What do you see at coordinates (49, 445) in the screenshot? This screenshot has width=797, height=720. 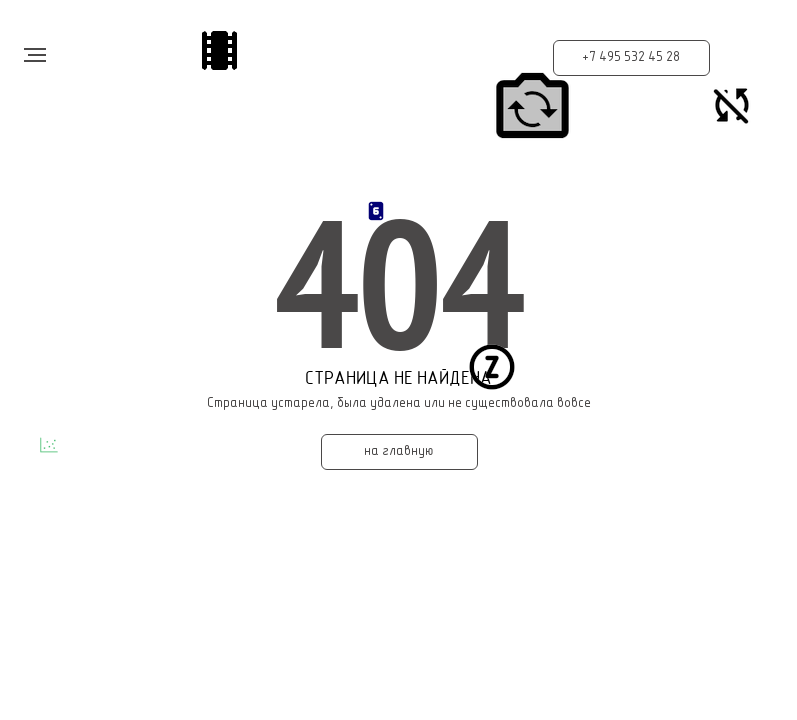 I see `view scatter plot data` at bounding box center [49, 445].